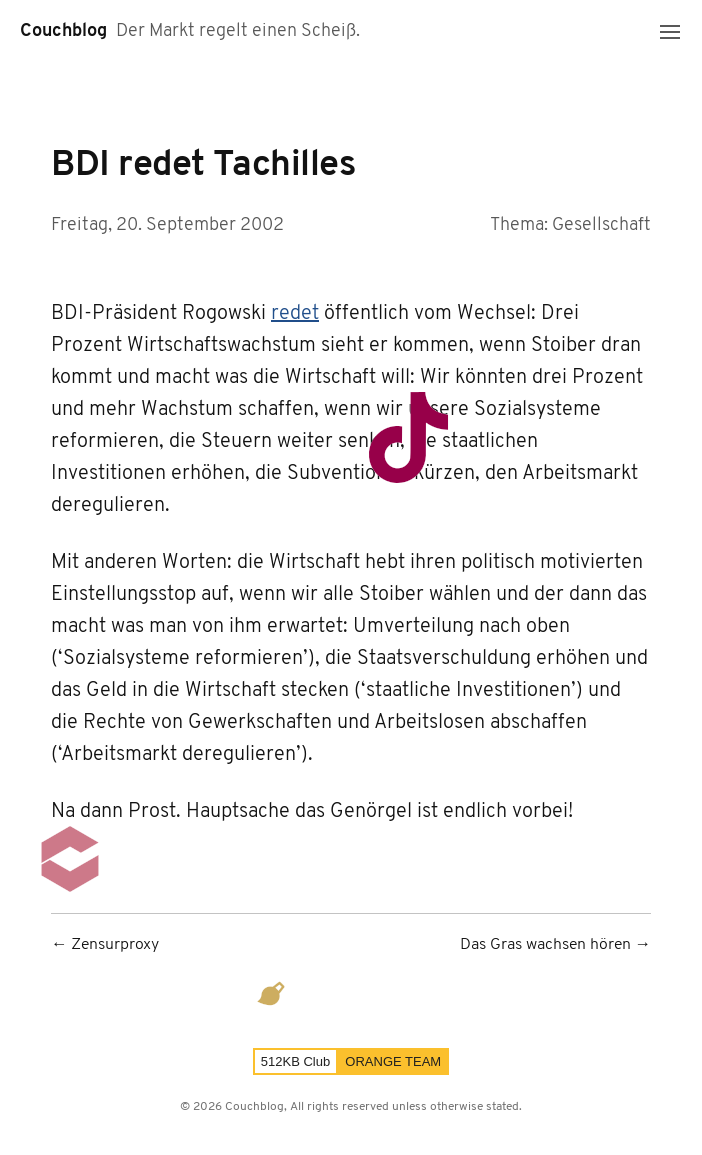 The width and height of the screenshot is (702, 1155). What do you see at coordinates (271, 994) in the screenshot?
I see `access brush or painting tools` at bounding box center [271, 994].